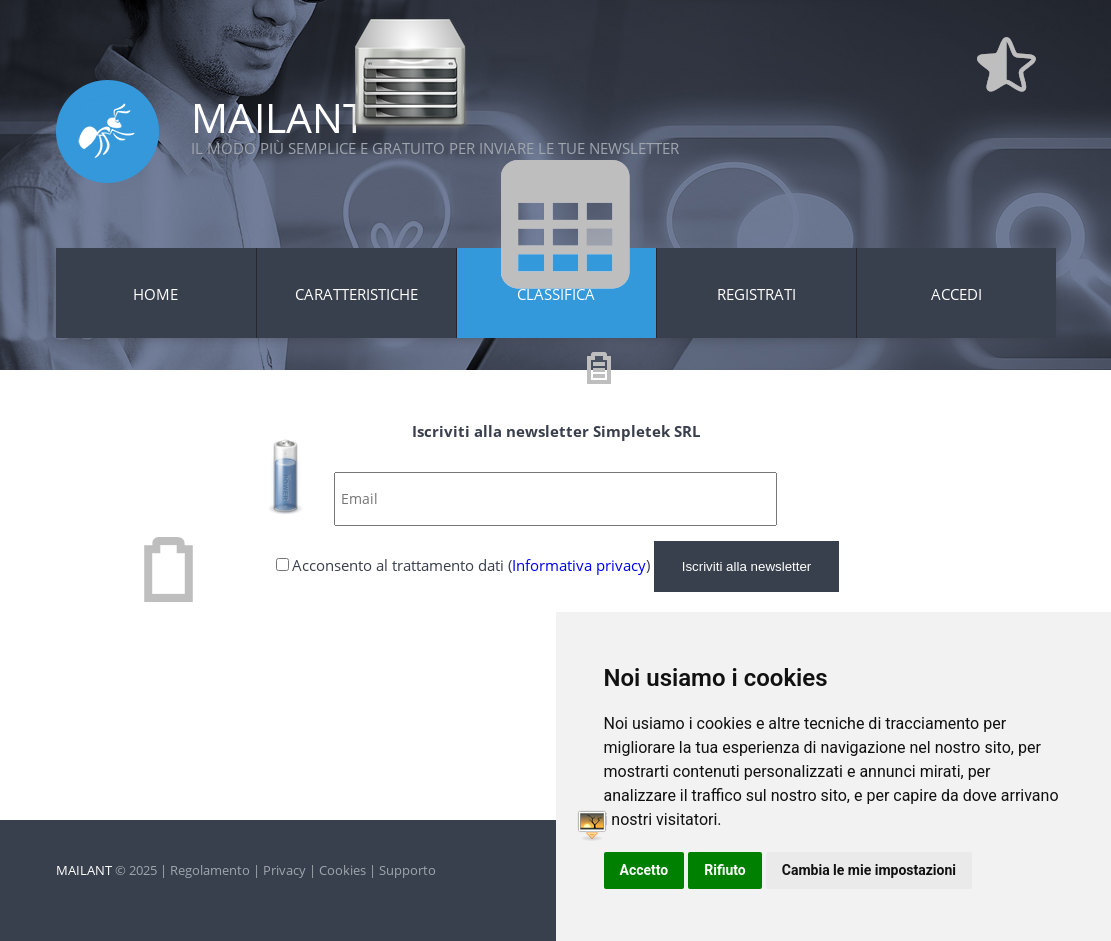 The height and width of the screenshot is (941, 1111). What do you see at coordinates (168, 569) in the screenshot?
I see `indicates battery is empty or critically low` at bounding box center [168, 569].